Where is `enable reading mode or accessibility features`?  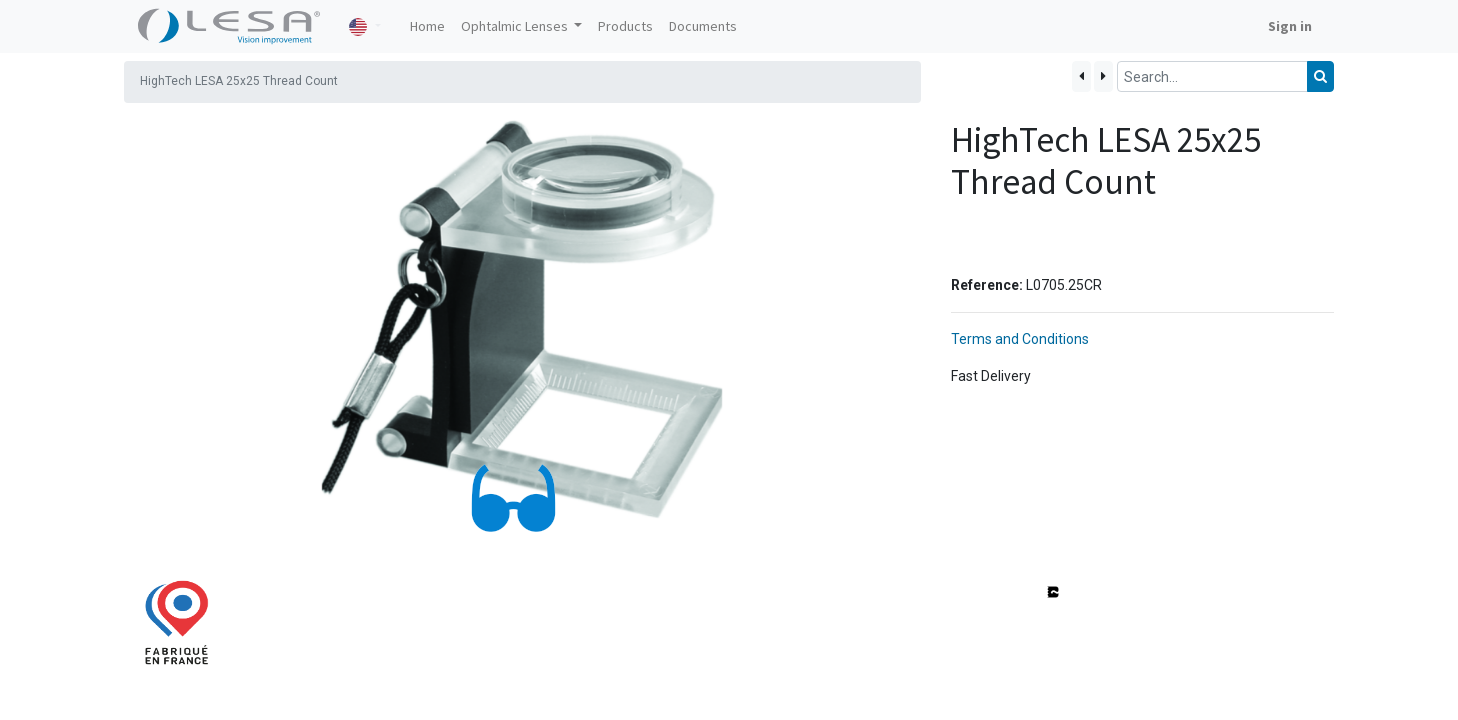
enable reading mode or accessibility features is located at coordinates (513, 501).